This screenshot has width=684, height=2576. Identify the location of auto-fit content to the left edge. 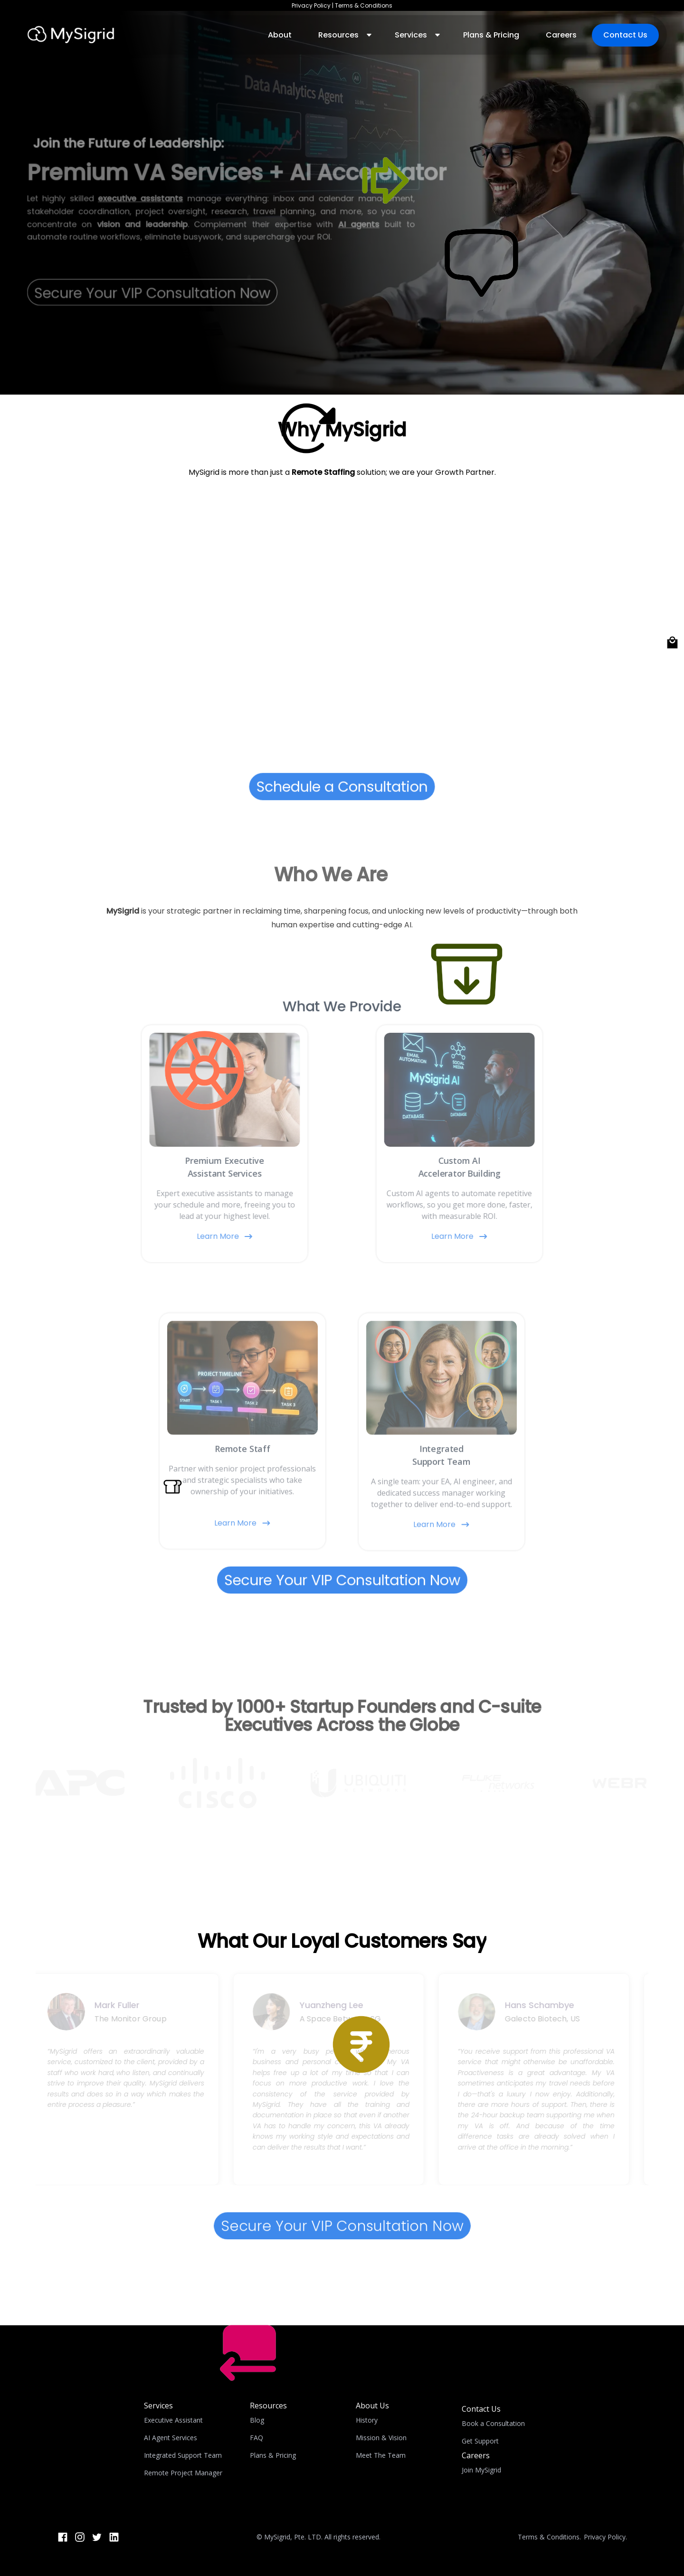
(249, 2351).